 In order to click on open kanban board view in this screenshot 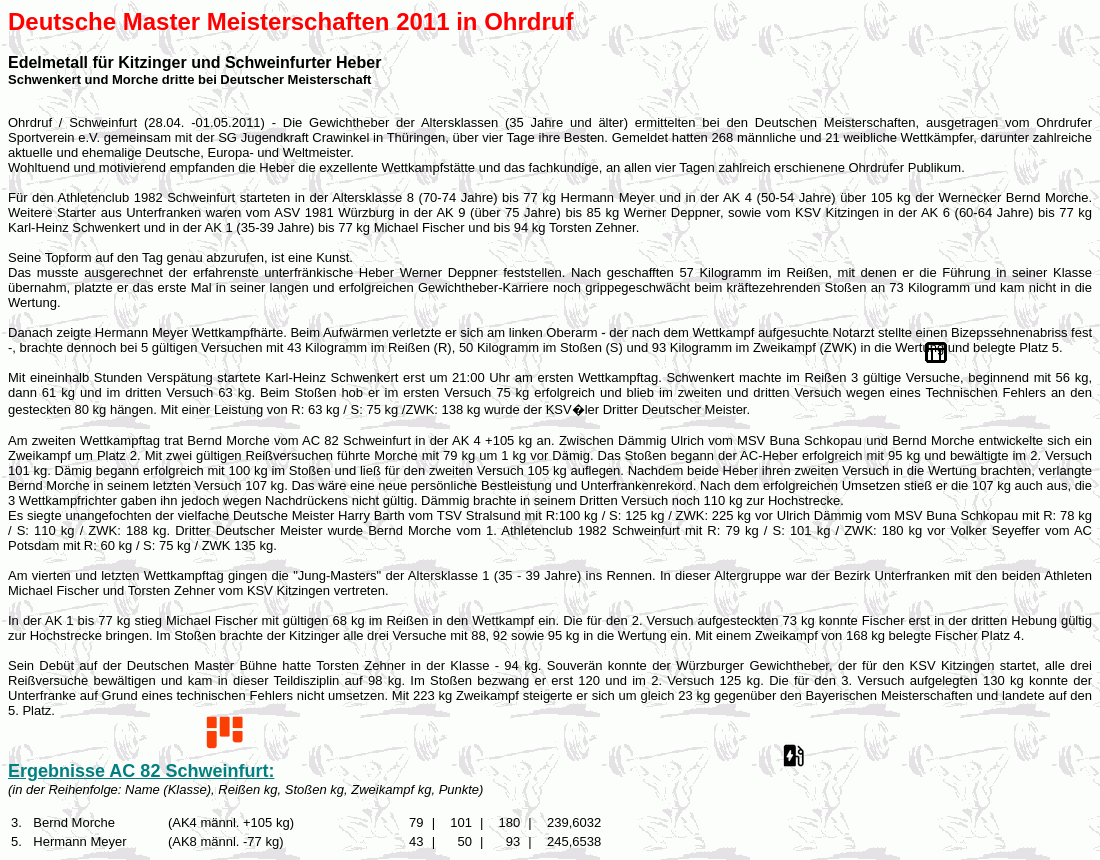, I will do `click(224, 731)`.